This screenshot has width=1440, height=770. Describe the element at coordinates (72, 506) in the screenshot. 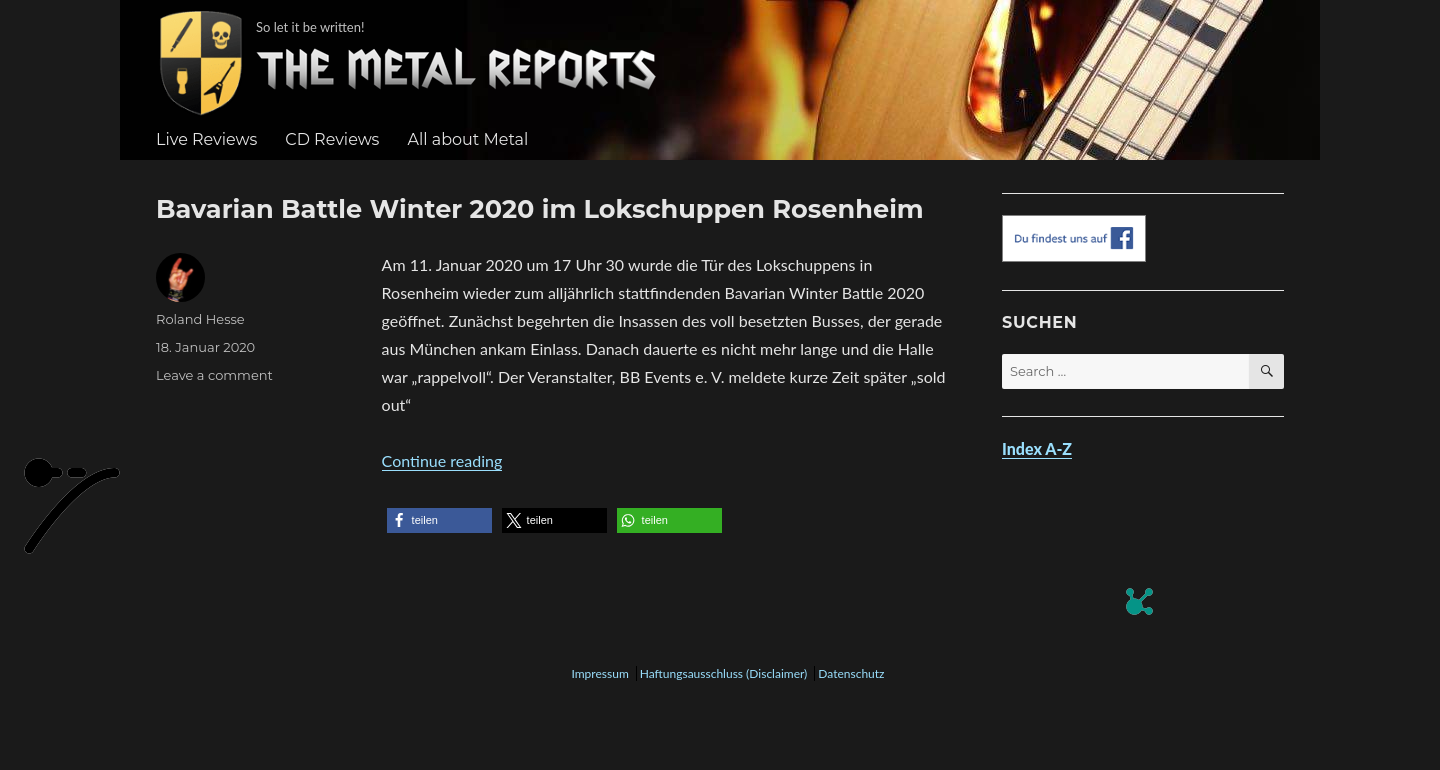

I see `adjust animation easing curve` at that location.